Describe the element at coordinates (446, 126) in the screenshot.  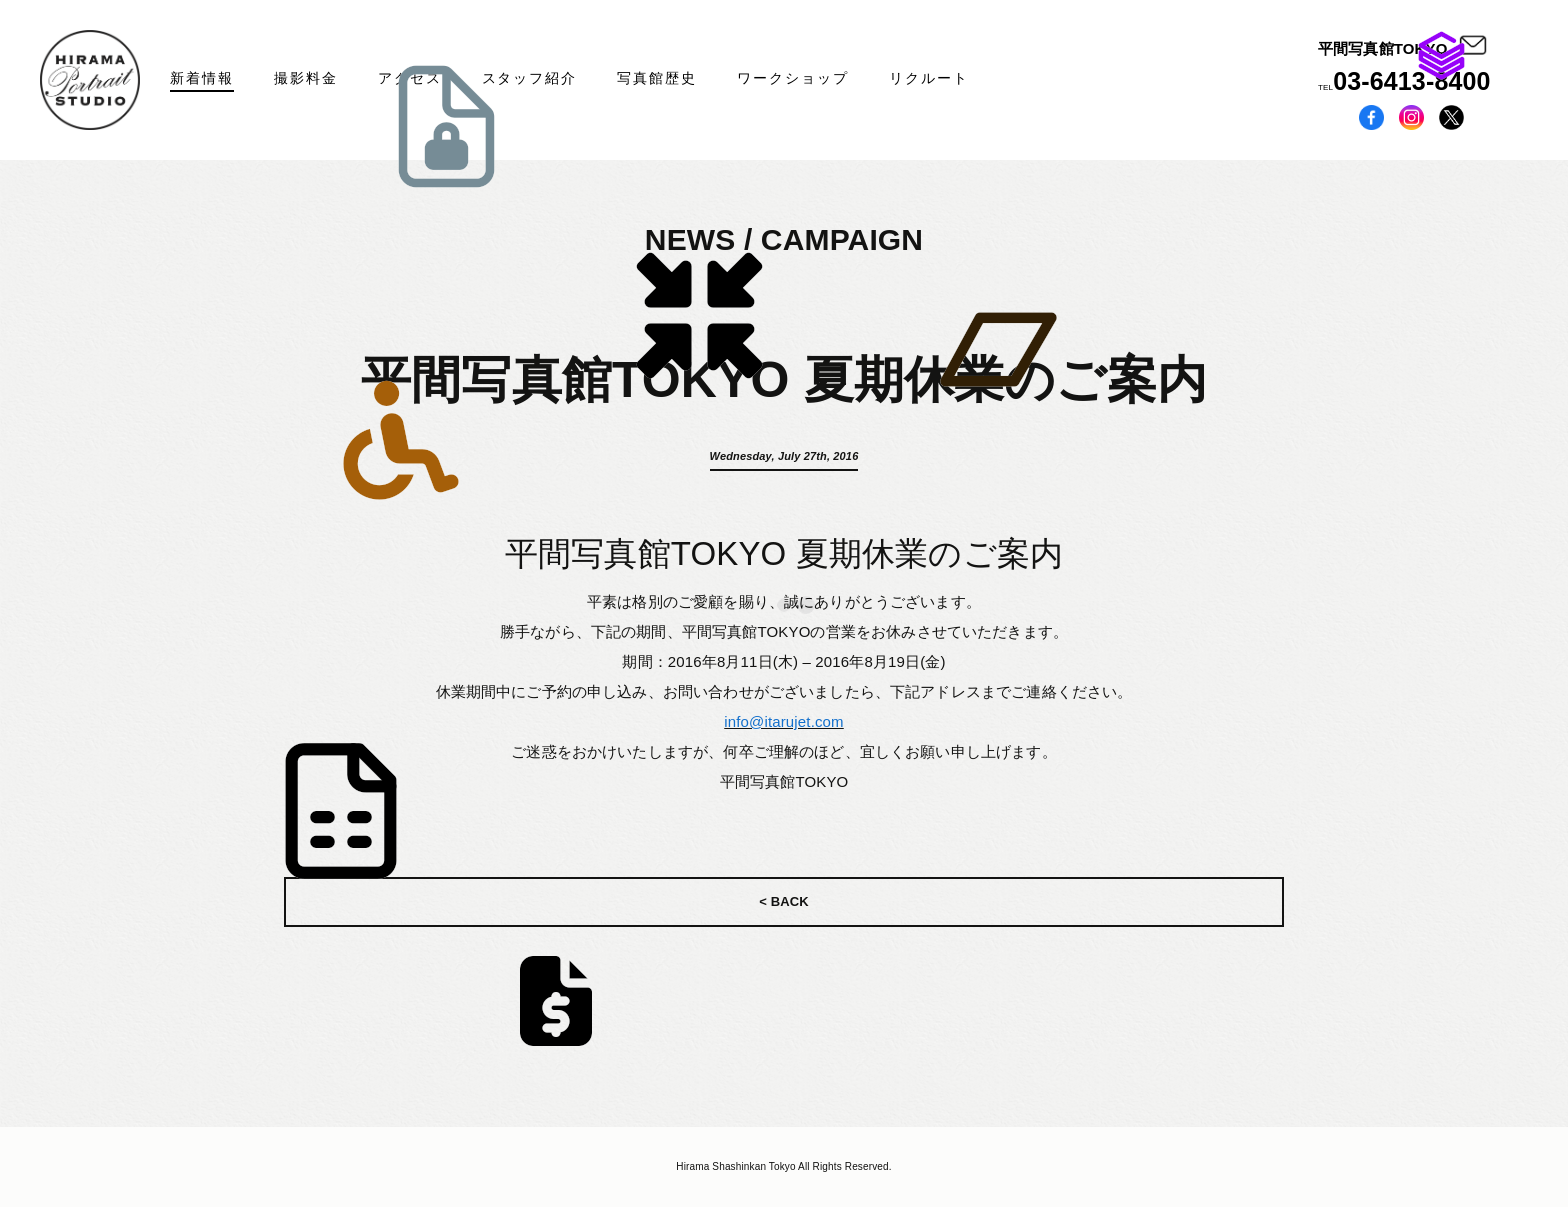
I see `view a protected or encrypted document` at that location.